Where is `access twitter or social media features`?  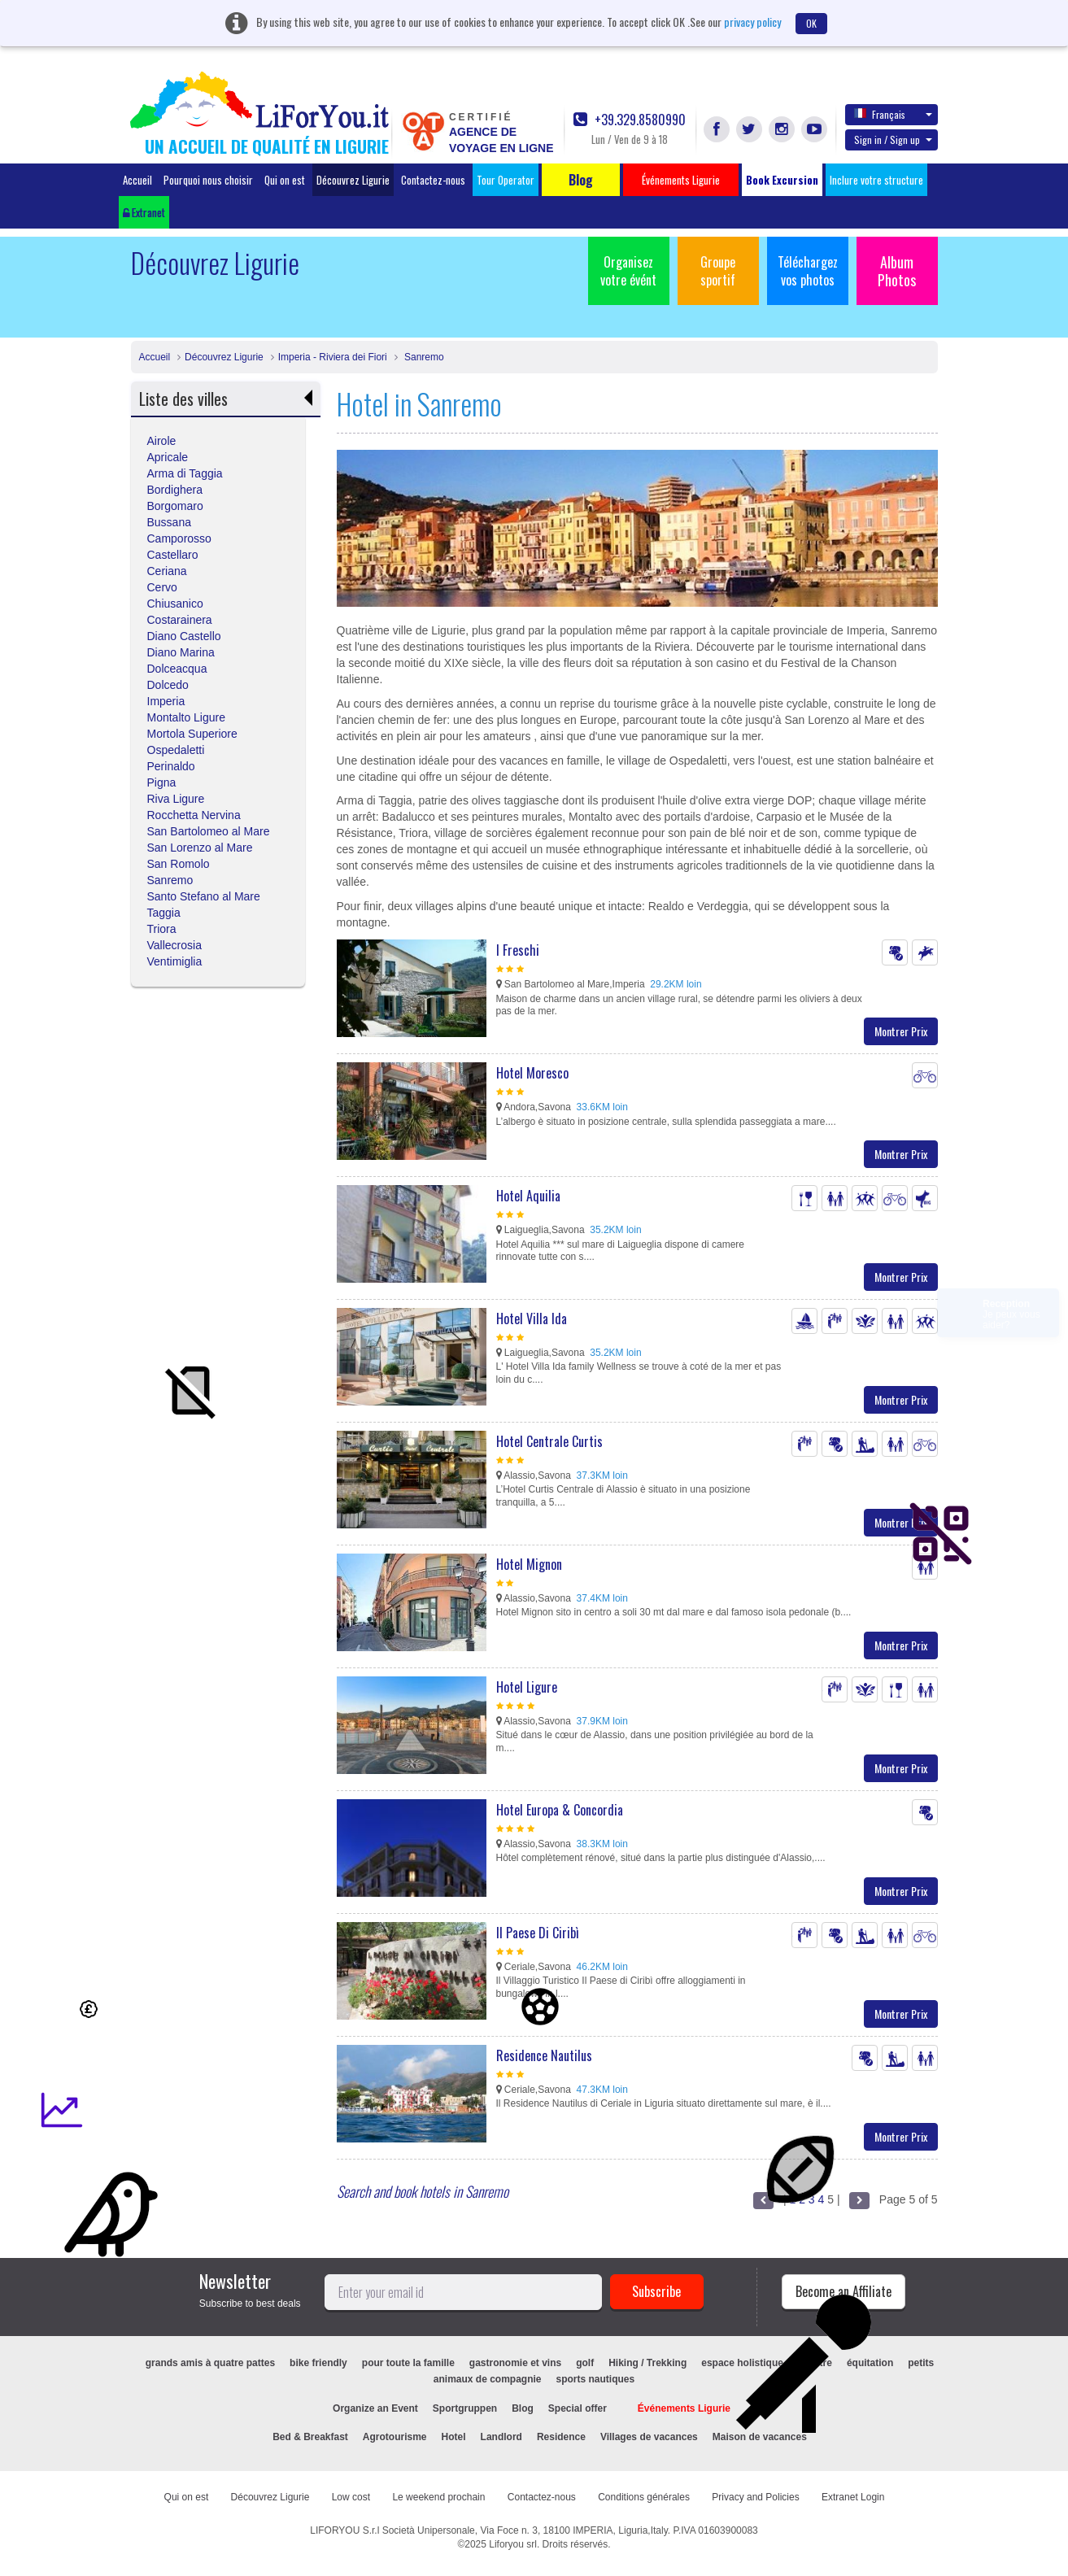
access twitter or social media features is located at coordinates (111, 2214).